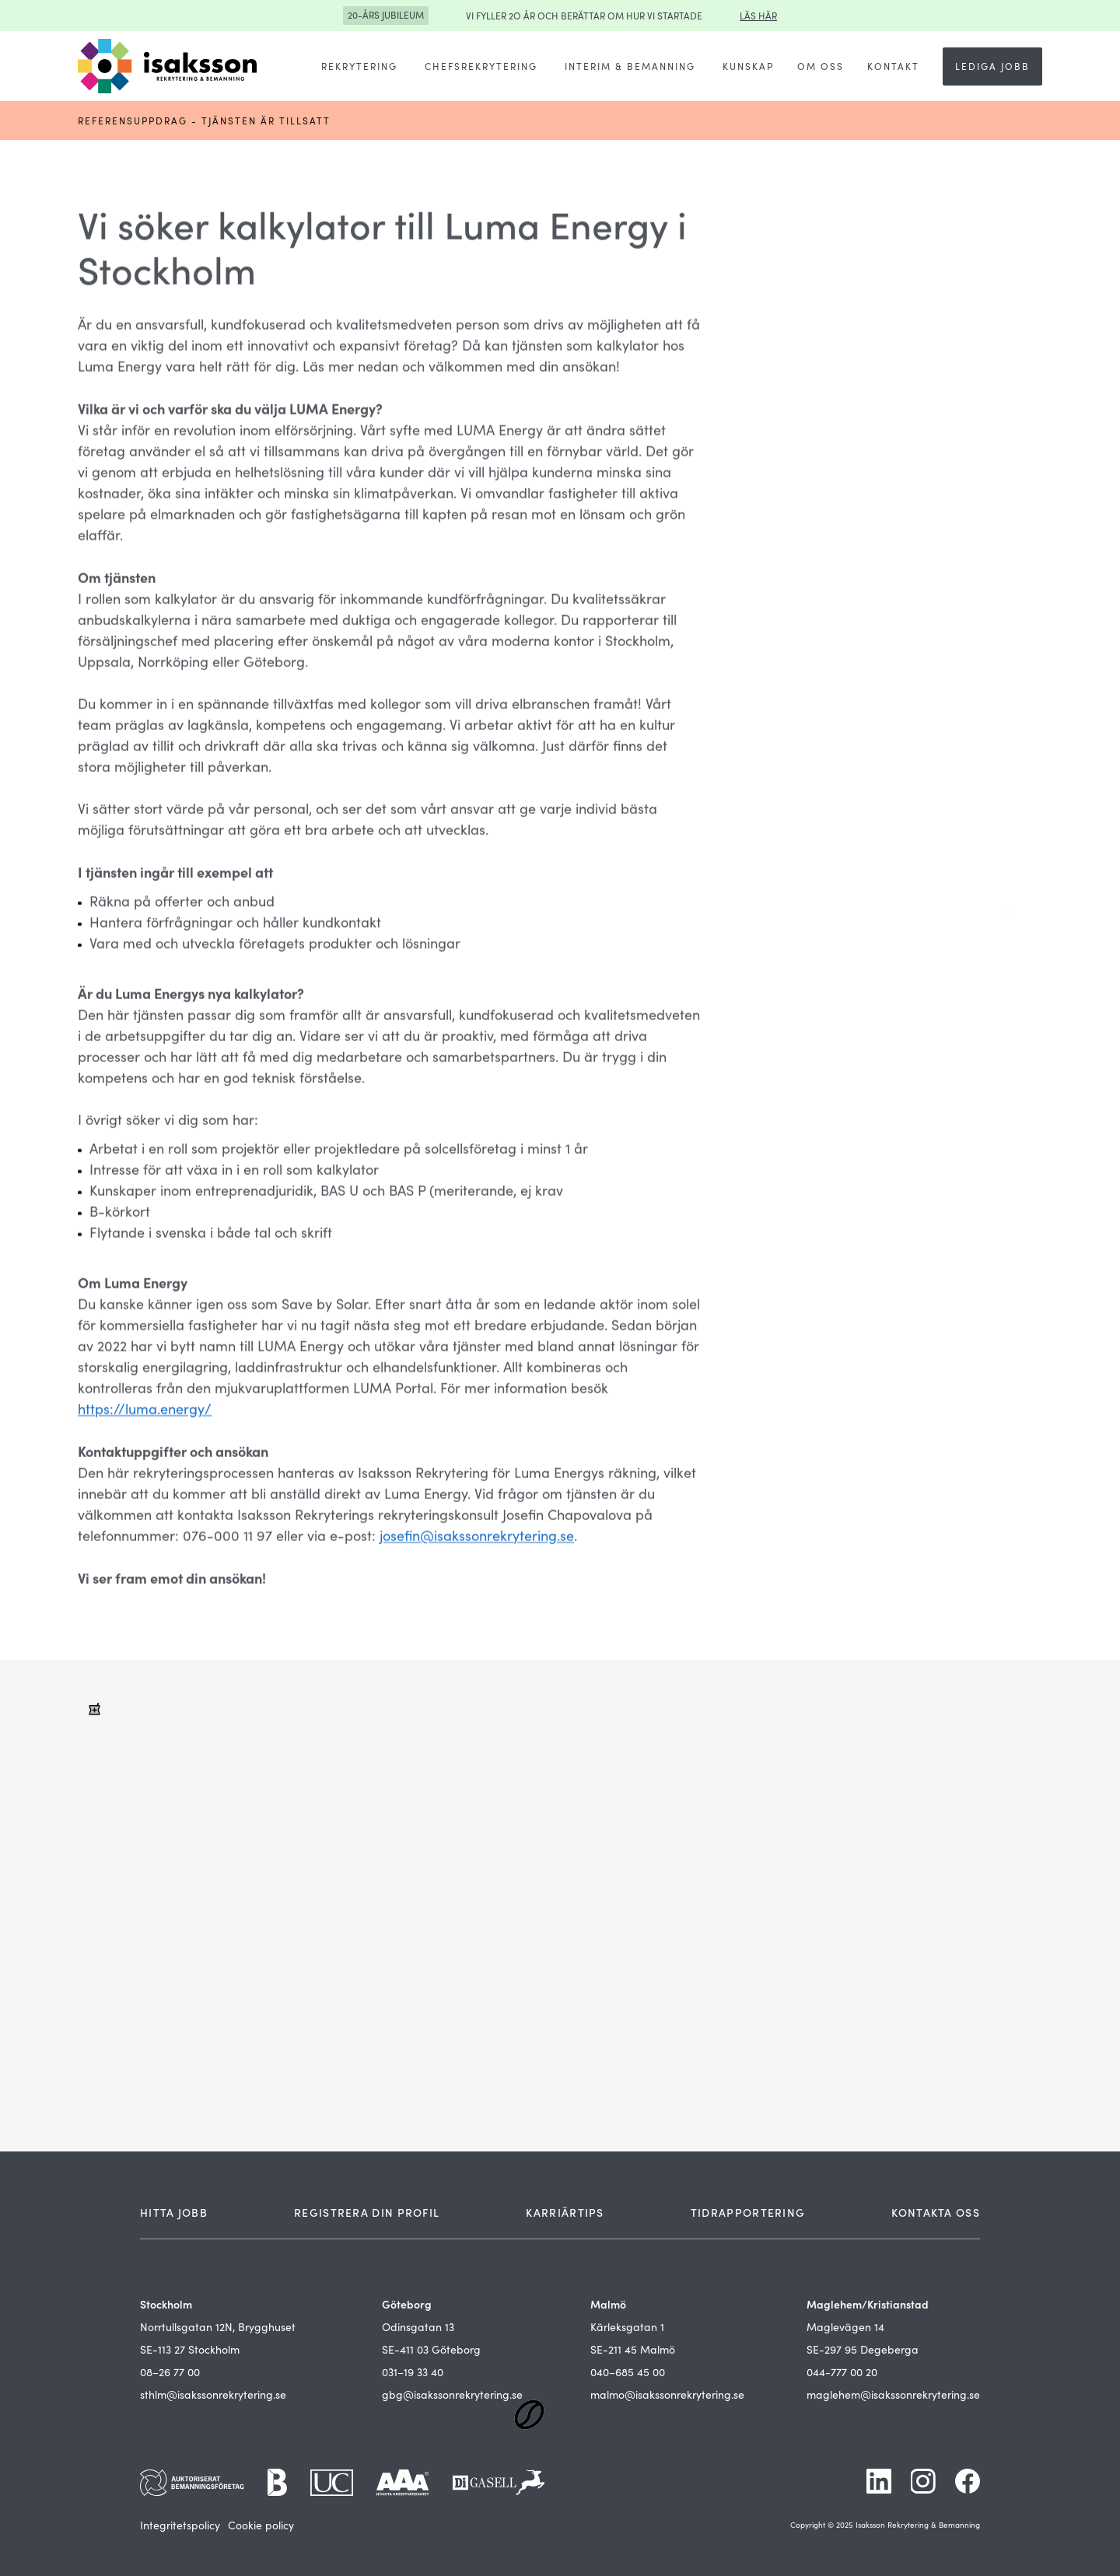  I want to click on find nearby pharmacies, so click(94, 1709).